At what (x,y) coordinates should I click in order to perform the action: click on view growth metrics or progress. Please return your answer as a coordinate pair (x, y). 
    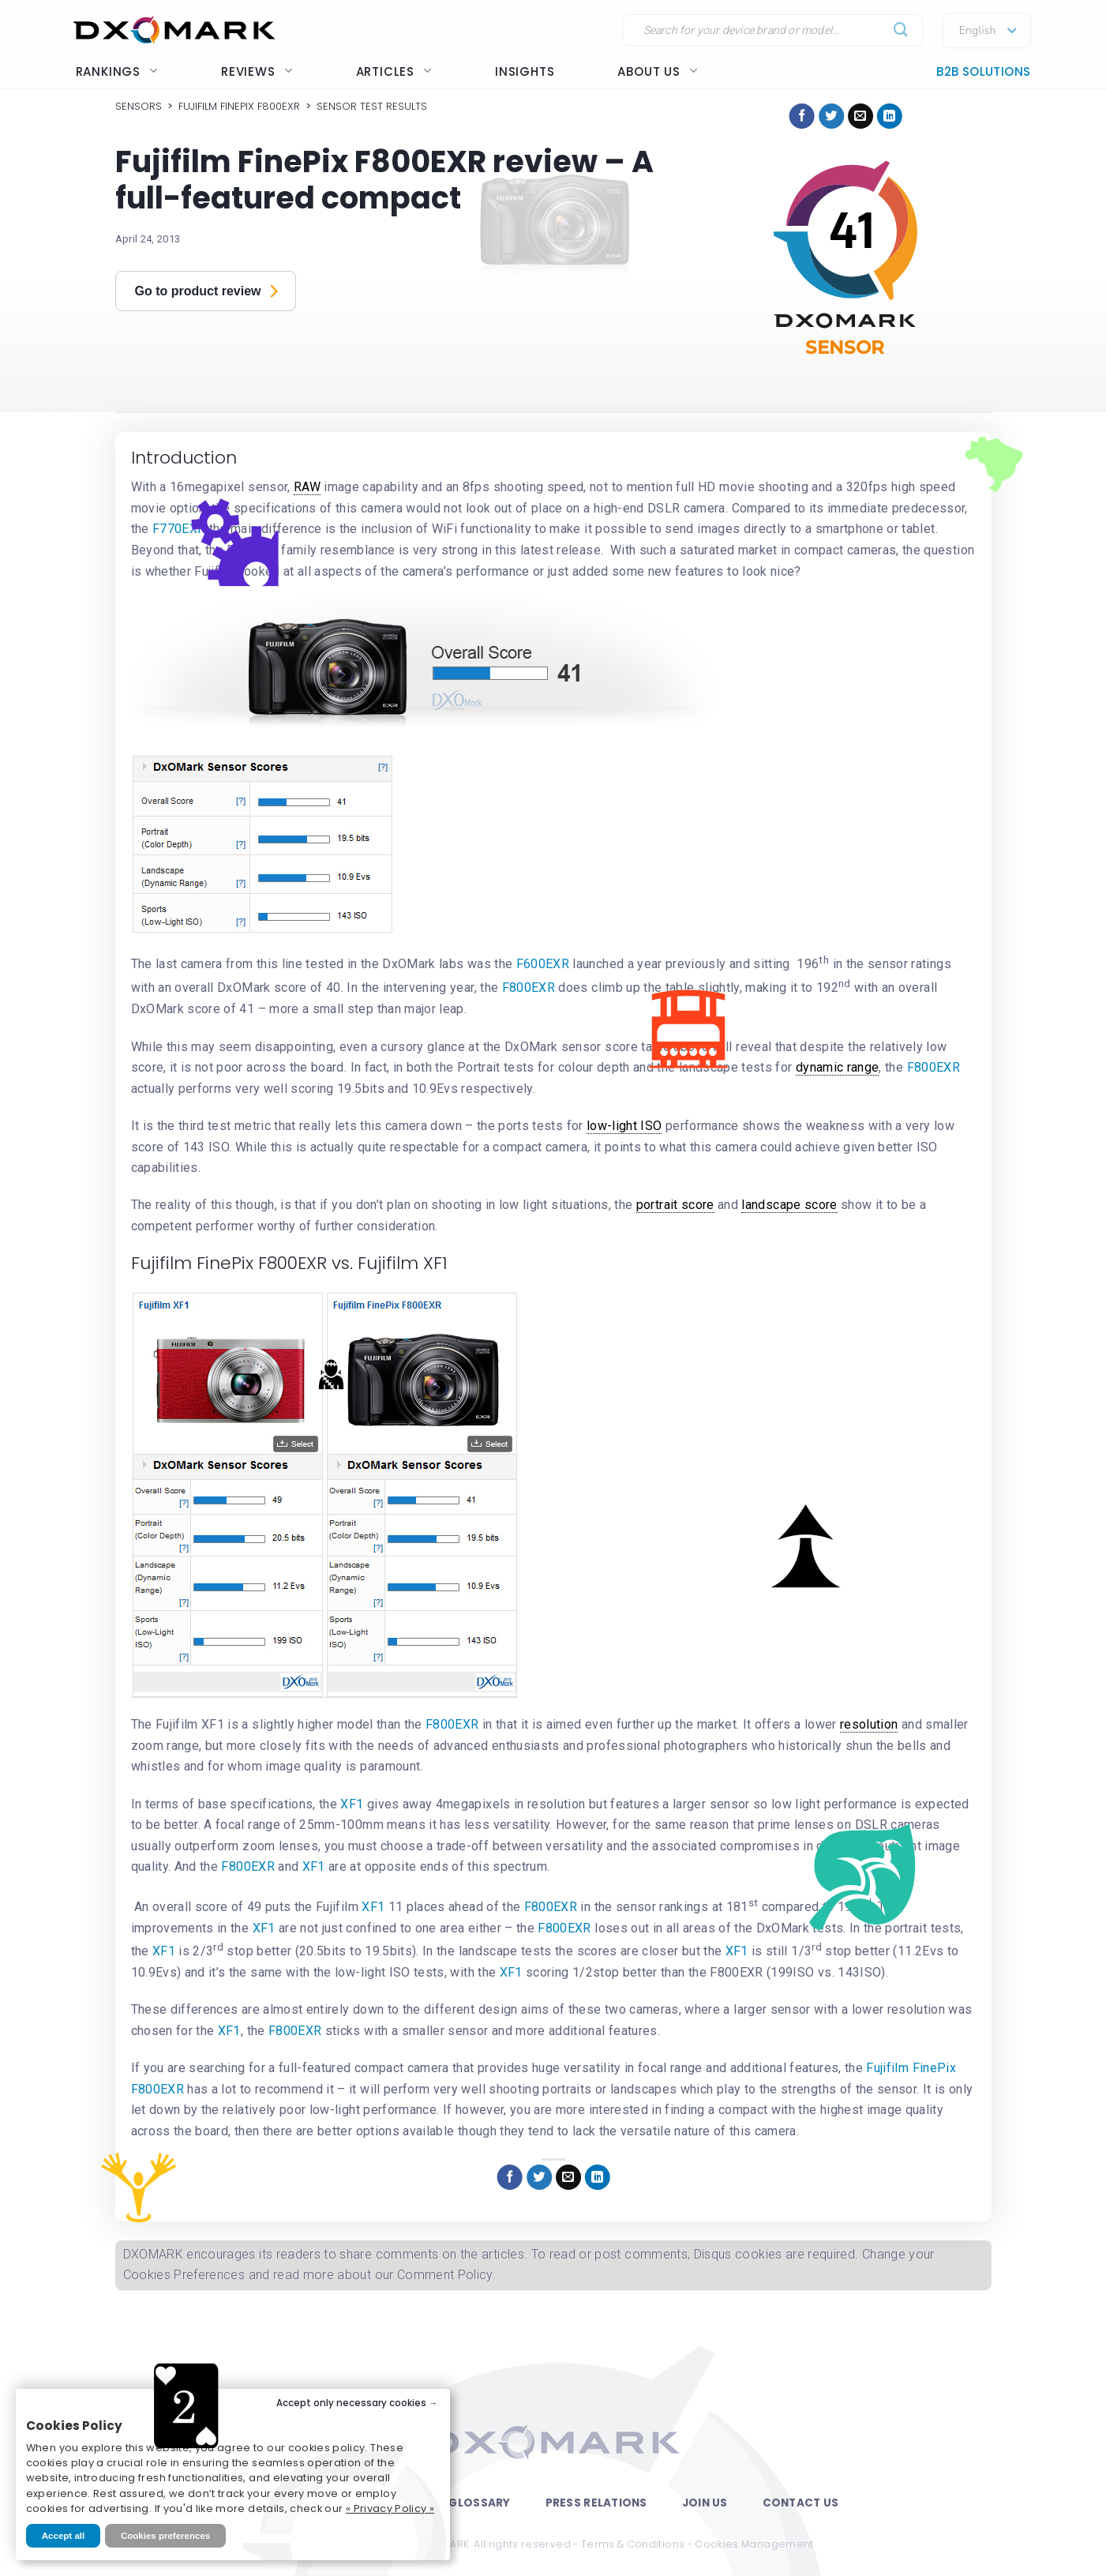
    Looking at the image, I should click on (805, 1545).